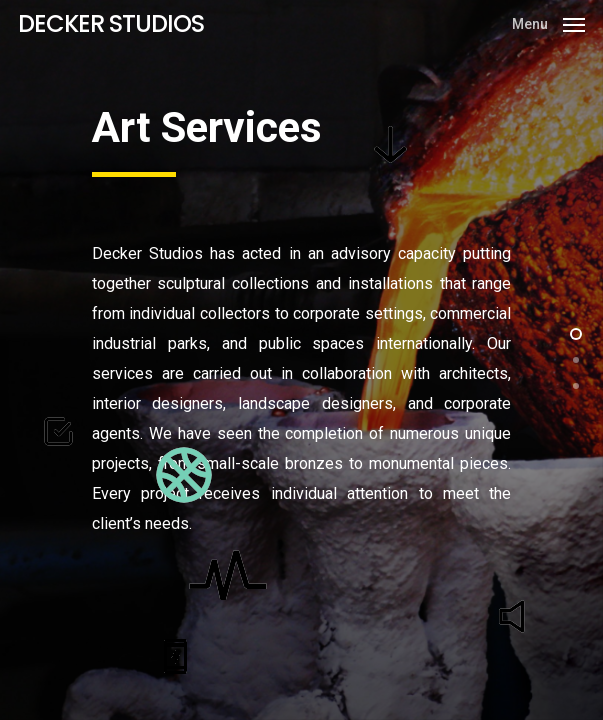 The height and width of the screenshot is (720, 603). Describe the element at coordinates (228, 578) in the screenshot. I see `view activity or system pulse` at that location.